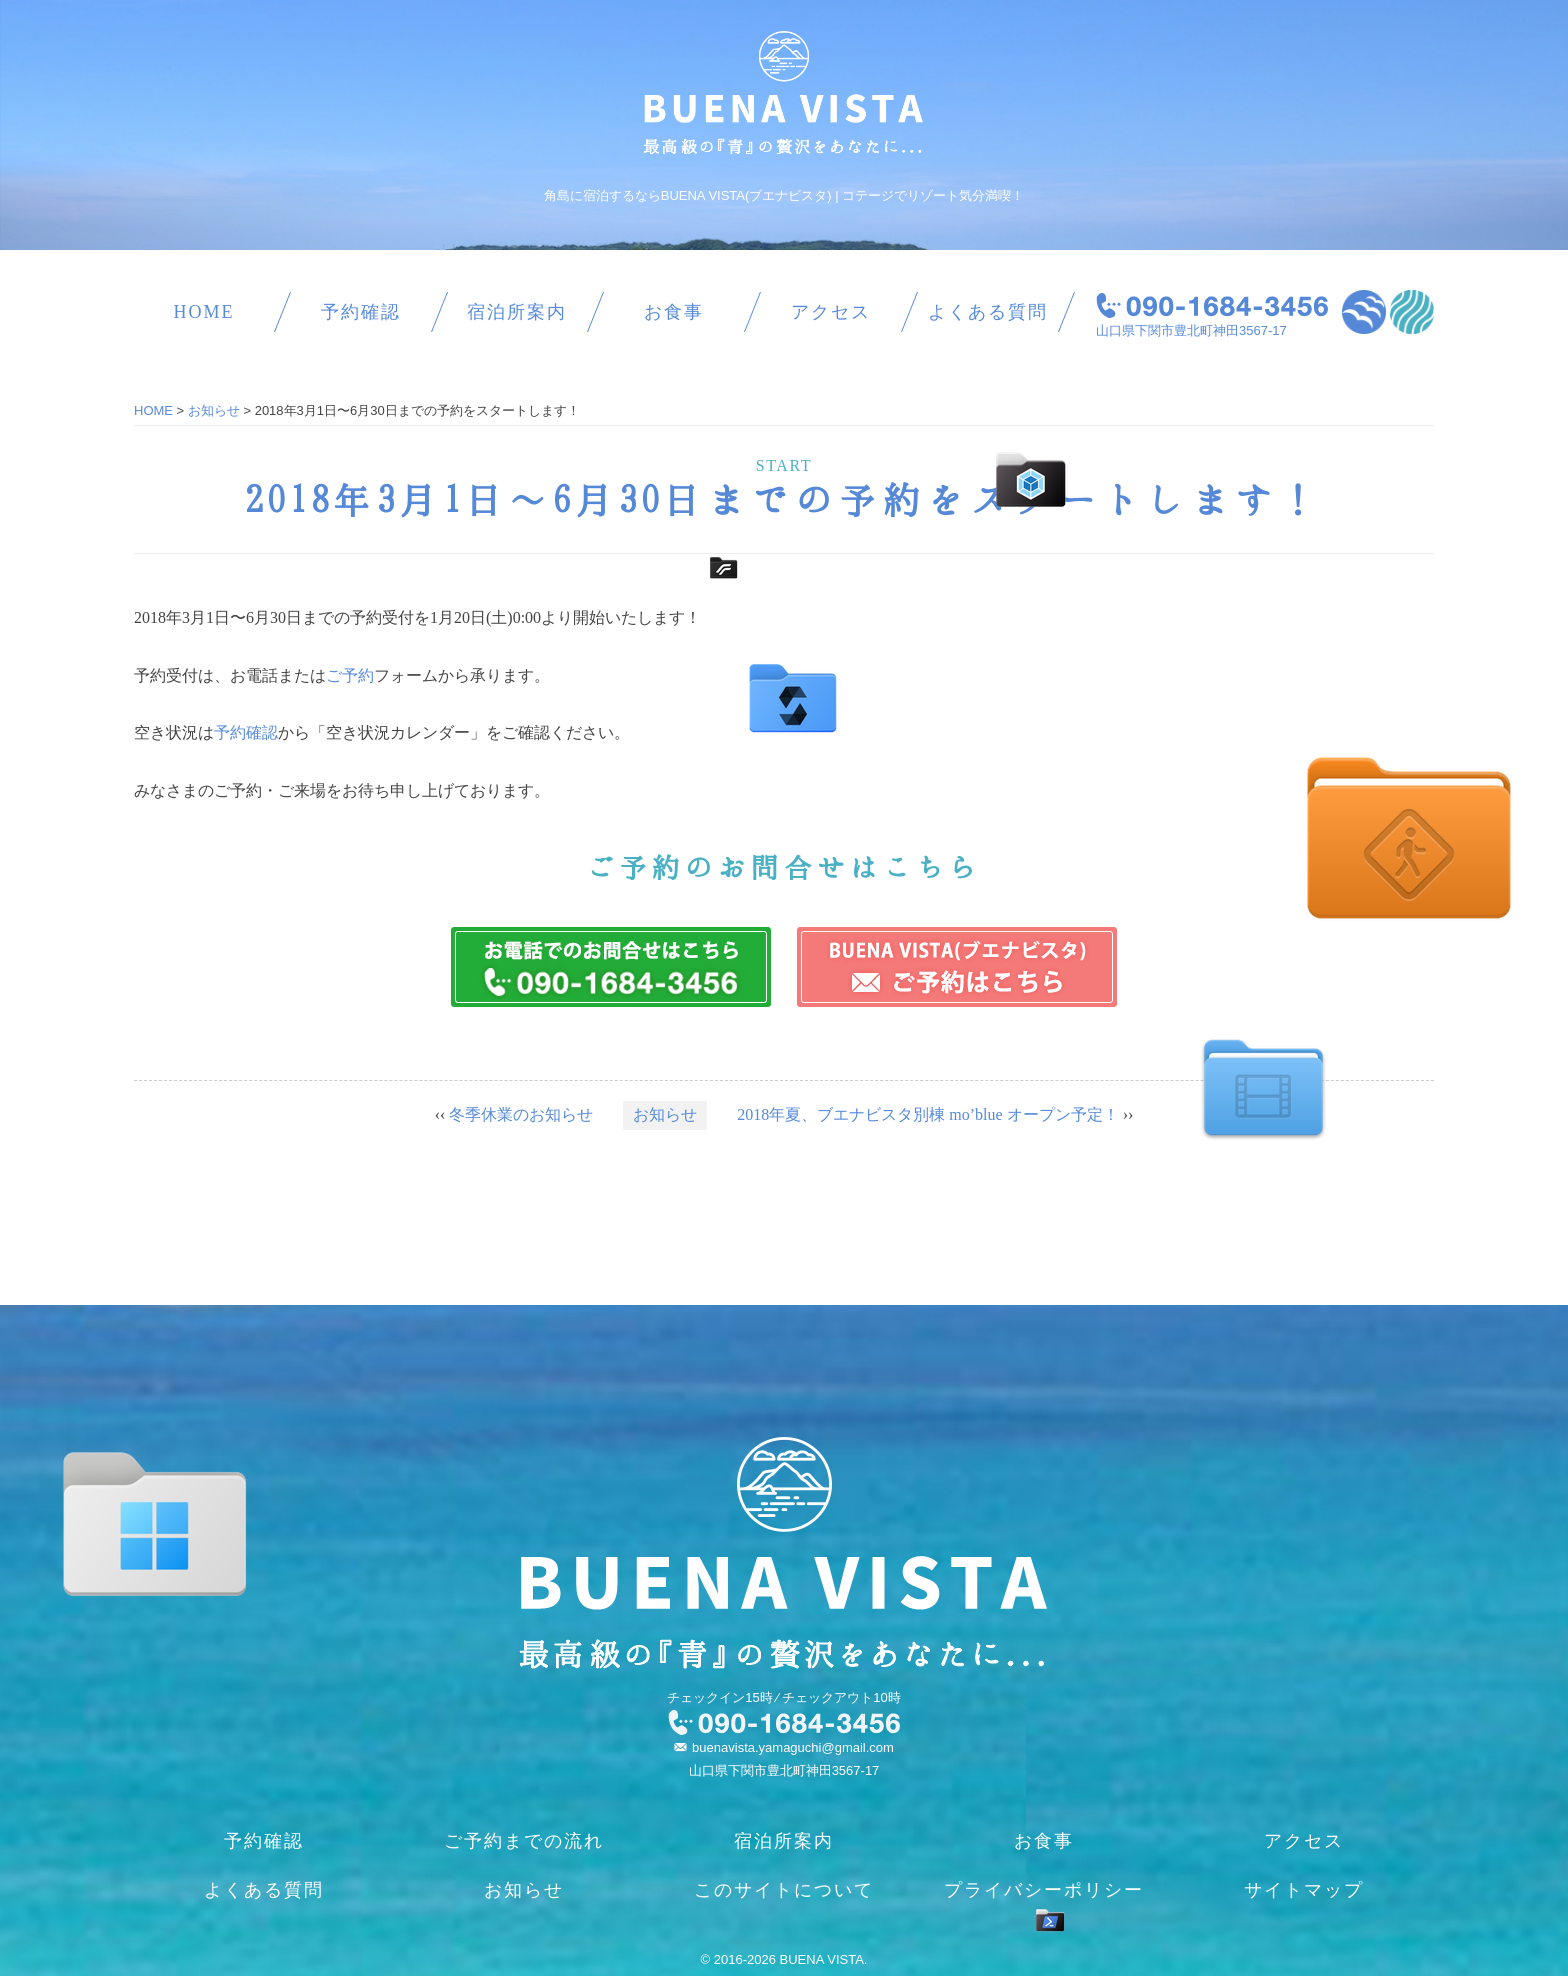 This screenshot has width=1568, height=1976. I want to click on folder containing solidity smart contract files, so click(792, 700).